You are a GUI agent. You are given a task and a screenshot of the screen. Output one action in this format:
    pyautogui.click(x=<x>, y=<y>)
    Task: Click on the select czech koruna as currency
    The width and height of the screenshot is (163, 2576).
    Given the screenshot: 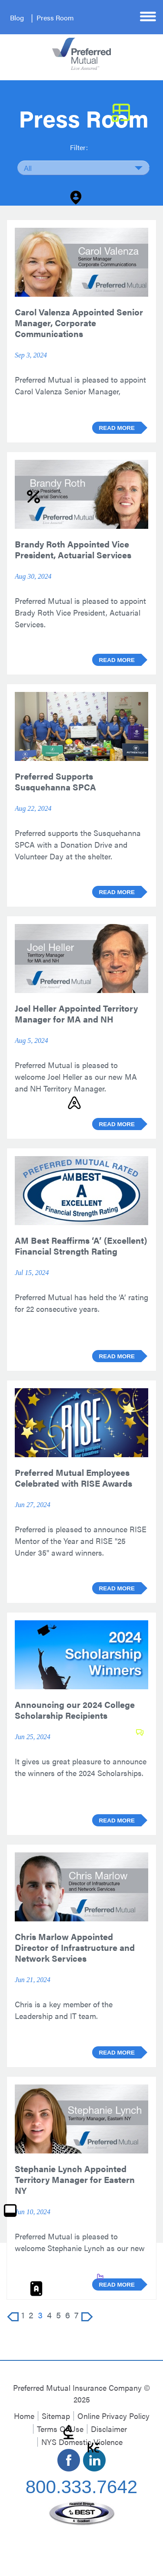 What is the action you would take?
    pyautogui.click(x=93, y=2448)
    